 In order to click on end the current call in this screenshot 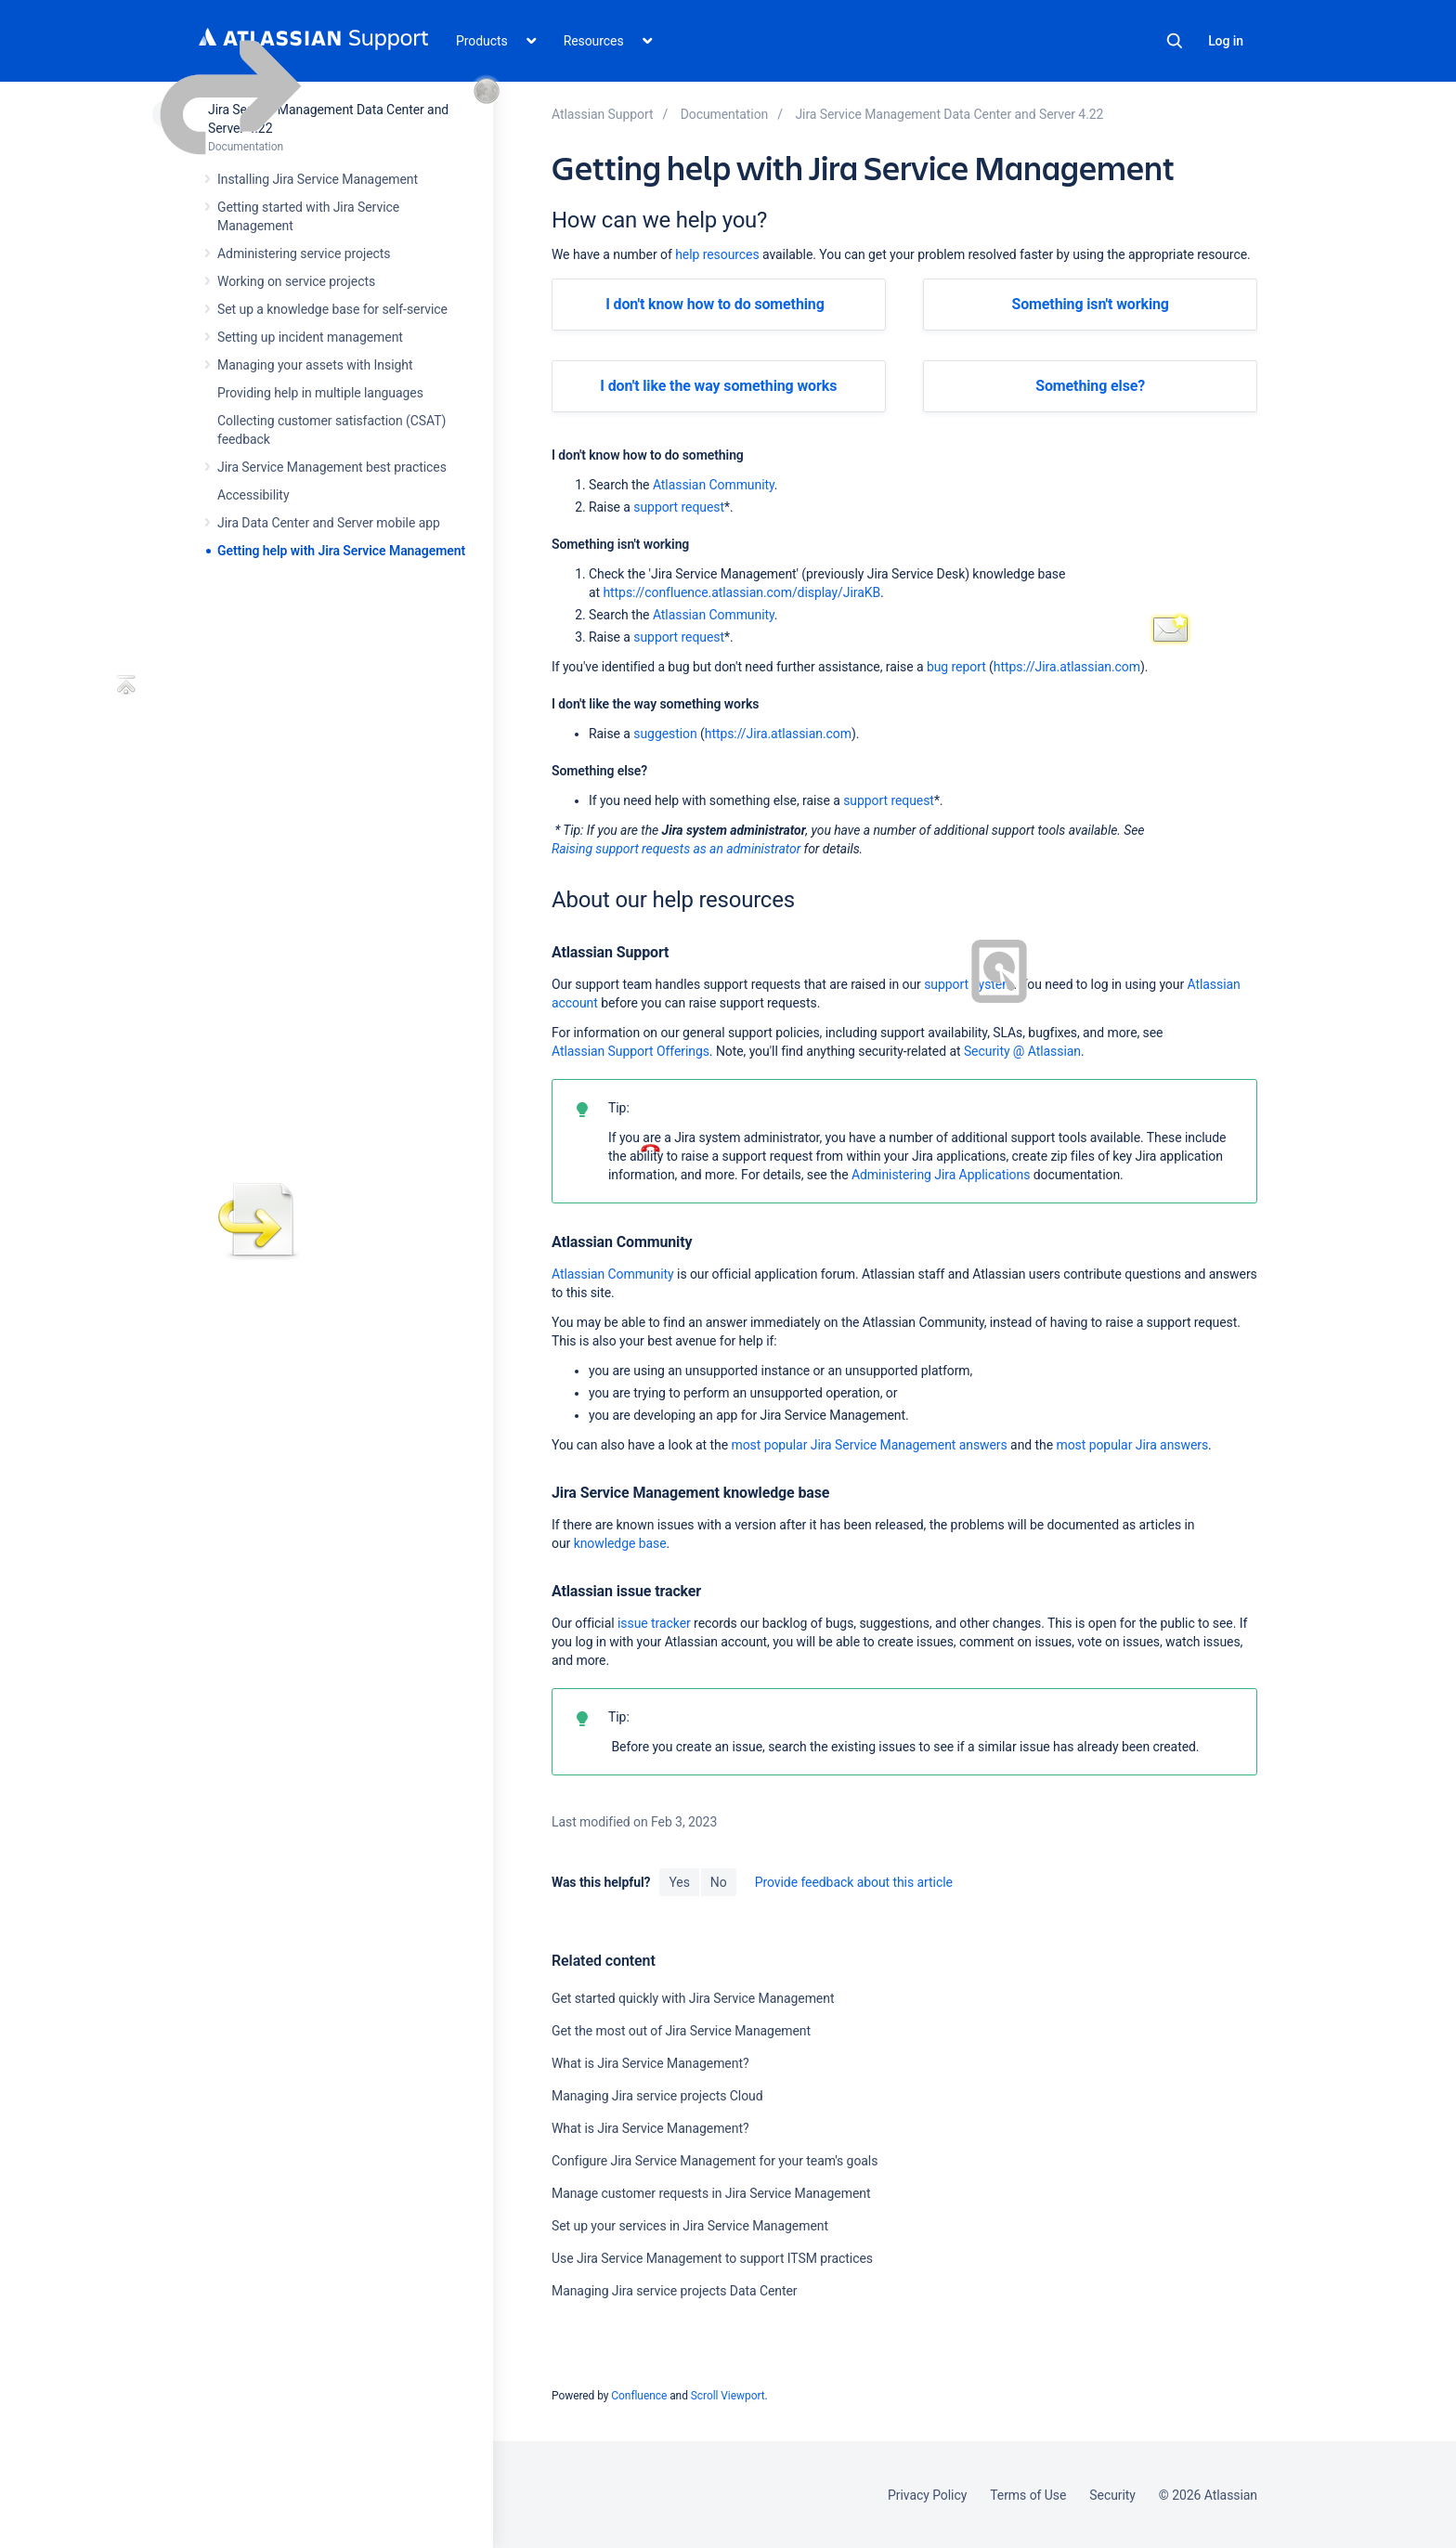, I will do `click(650, 1145)`.